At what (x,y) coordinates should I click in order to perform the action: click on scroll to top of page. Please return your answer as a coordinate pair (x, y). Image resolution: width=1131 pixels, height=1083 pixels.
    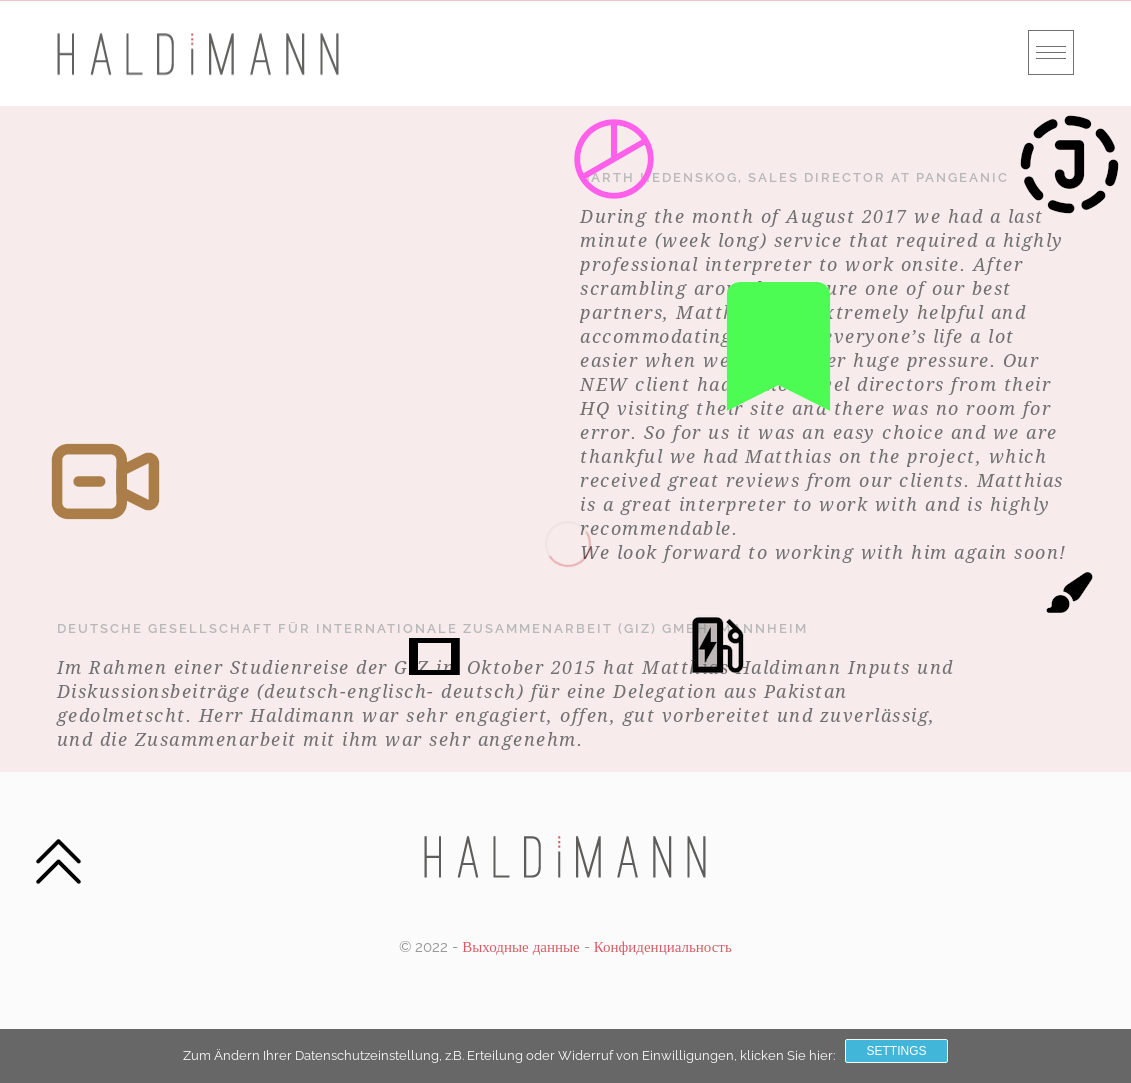
    Looking at the image, I should click on (58, 863).